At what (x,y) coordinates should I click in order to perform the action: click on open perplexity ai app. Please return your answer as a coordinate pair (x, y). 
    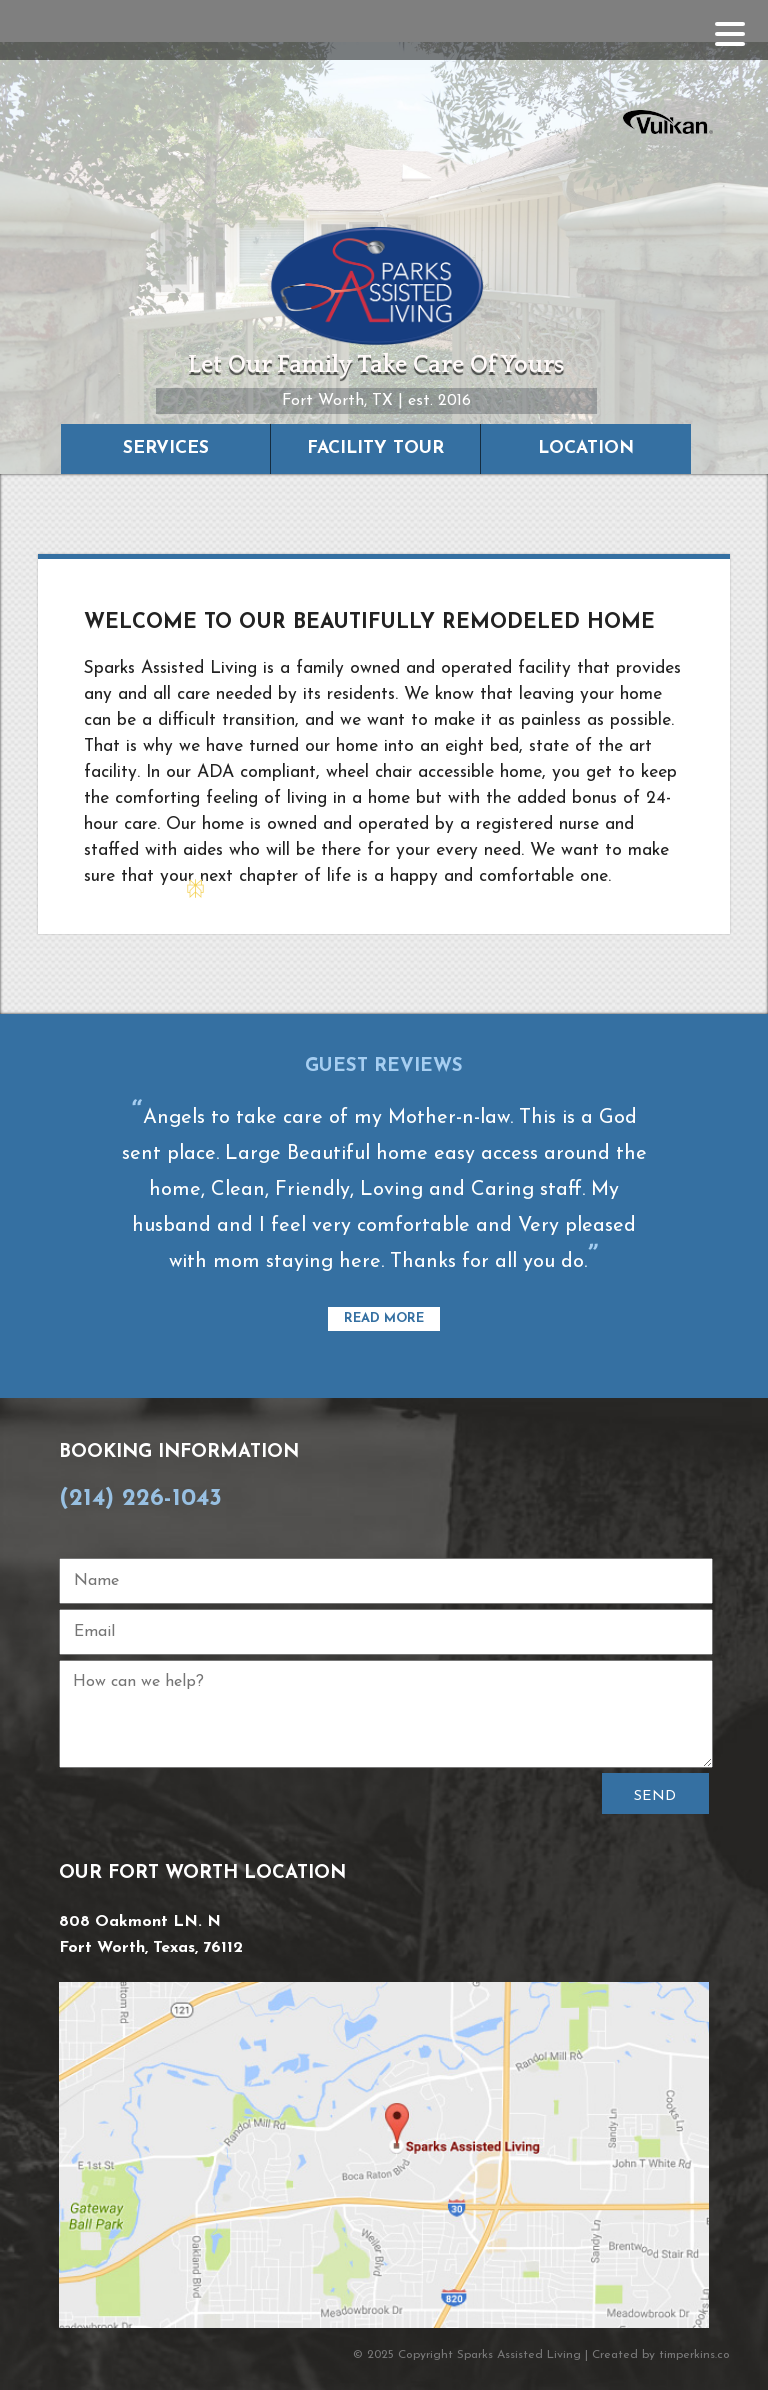
    Looking at the image, I should click on (195, 888).